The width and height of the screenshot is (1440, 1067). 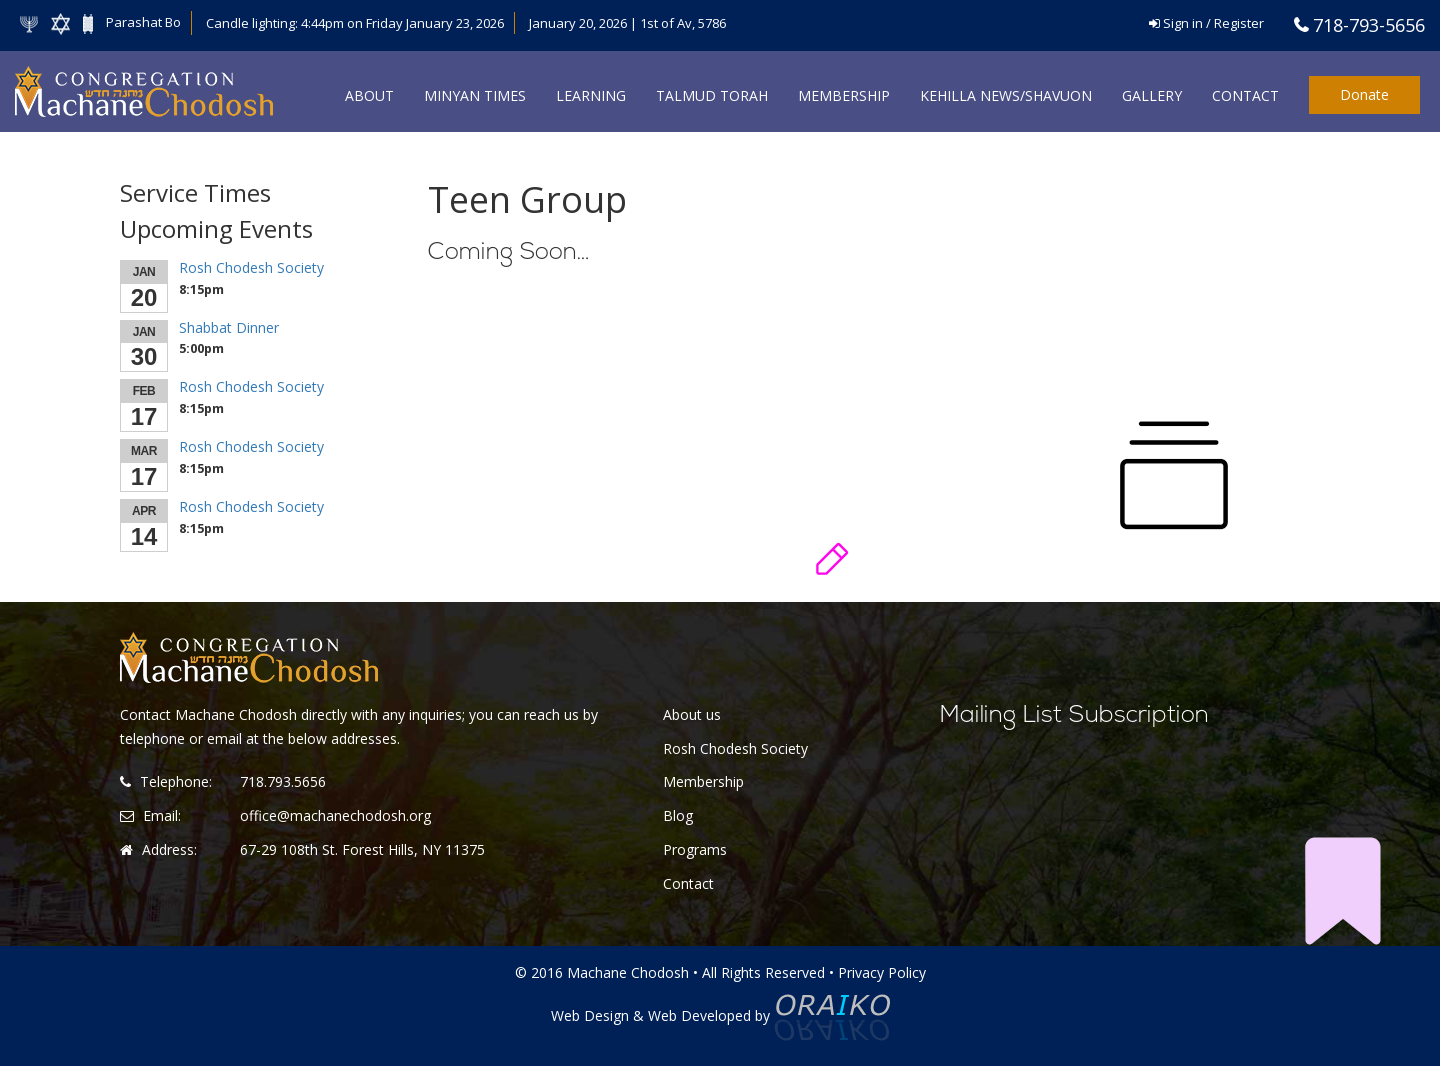 What do you see at coordinates (1174, 480) in the screenshot?
I see `view stacked cards or layers` at bounding box center [1174, 480].